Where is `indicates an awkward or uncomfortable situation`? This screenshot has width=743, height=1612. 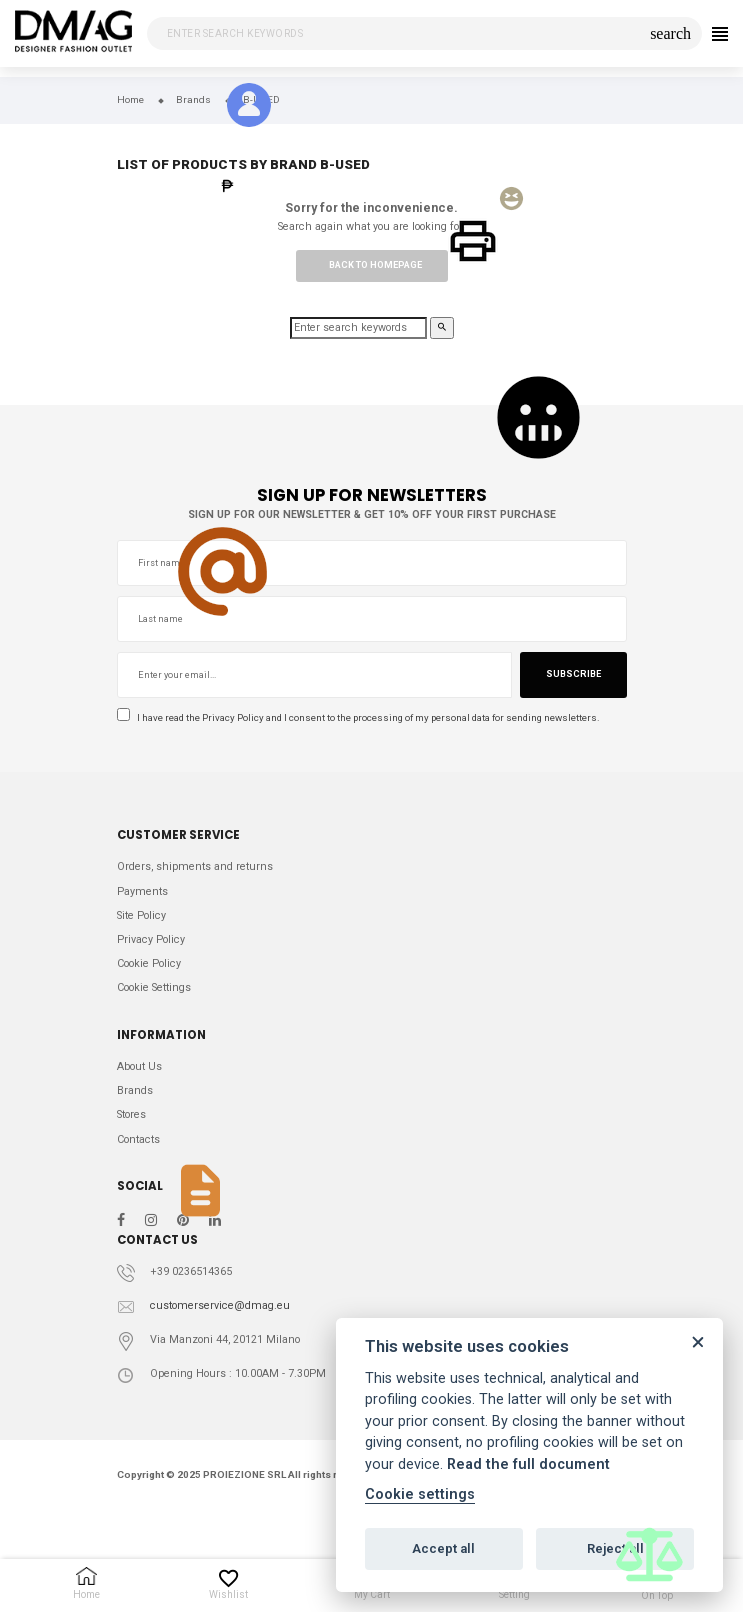 indicates an awkward or uncomfortable situation is located at coordinates (538, 417).